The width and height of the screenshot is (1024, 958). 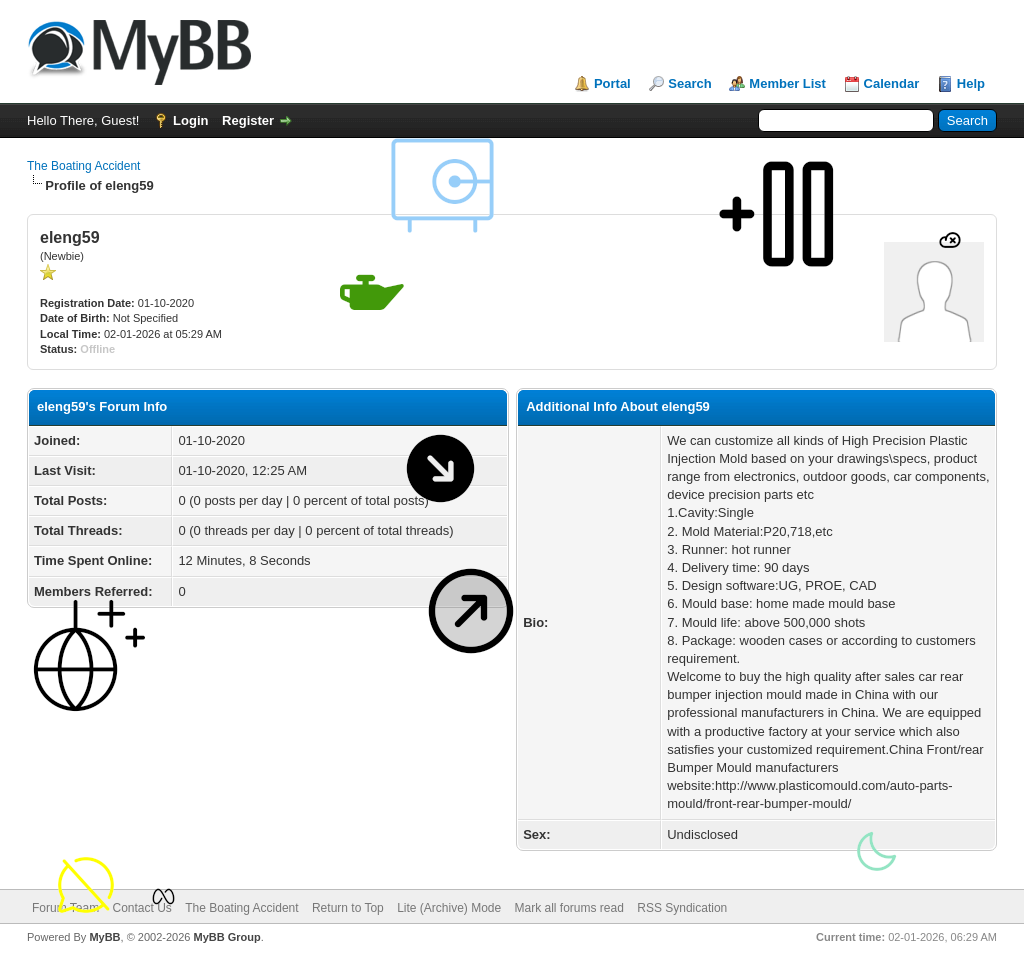 What do you see at coordinates (442, 181) in the screenshot?
I see `access secure storage or vault` at bounding box center [442, 181].